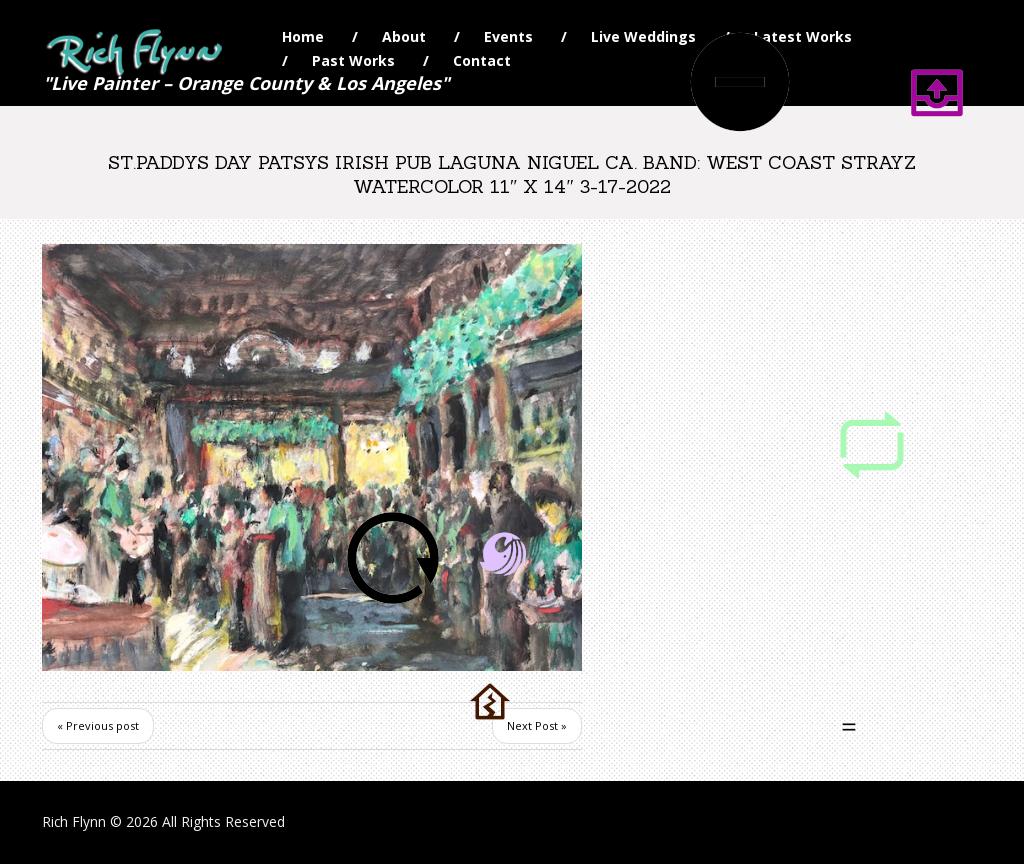 The height and width of the screenshot is (864, 1024). What do you see at coordinates (740, 82) in the screenshot?
I see `indicates a blocked or restricted action` at bounding box center [740, 82].